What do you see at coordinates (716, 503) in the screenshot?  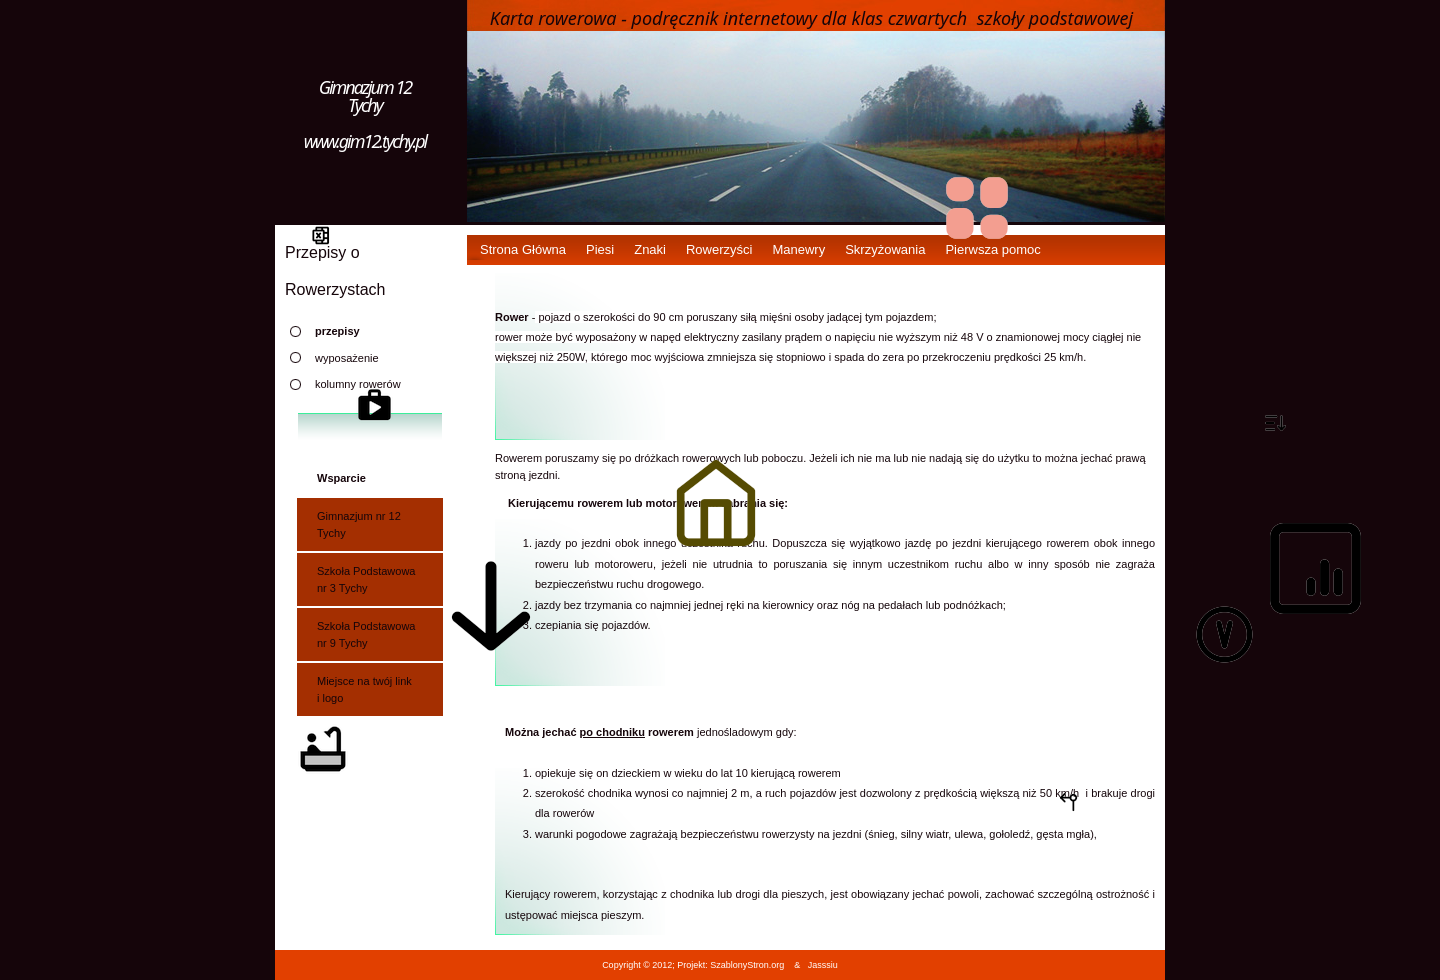 I see `navigate to the home screen` at bounding box center [716, 503].